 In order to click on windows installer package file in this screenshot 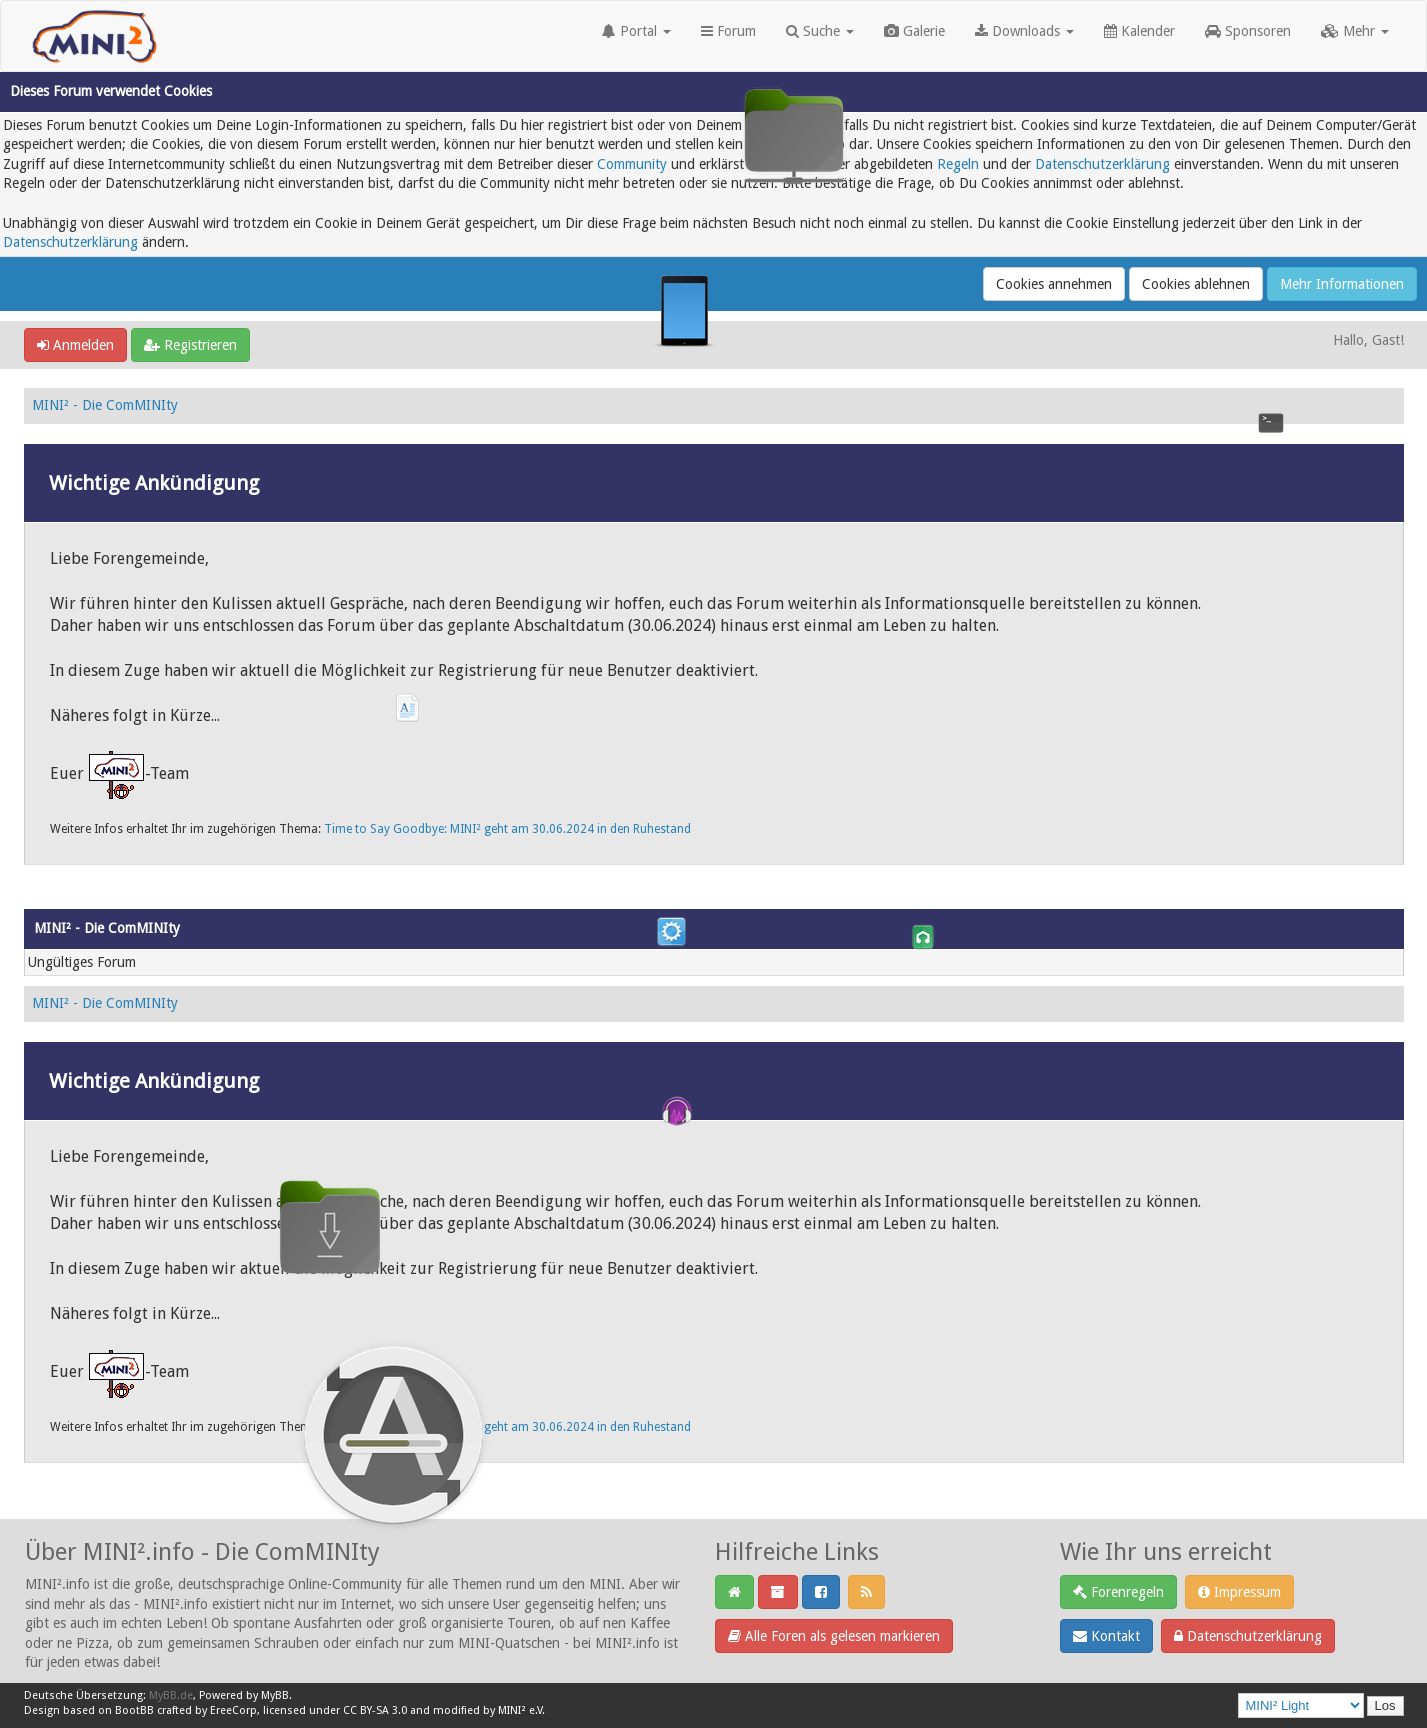, I will do `click(671, 931)`.